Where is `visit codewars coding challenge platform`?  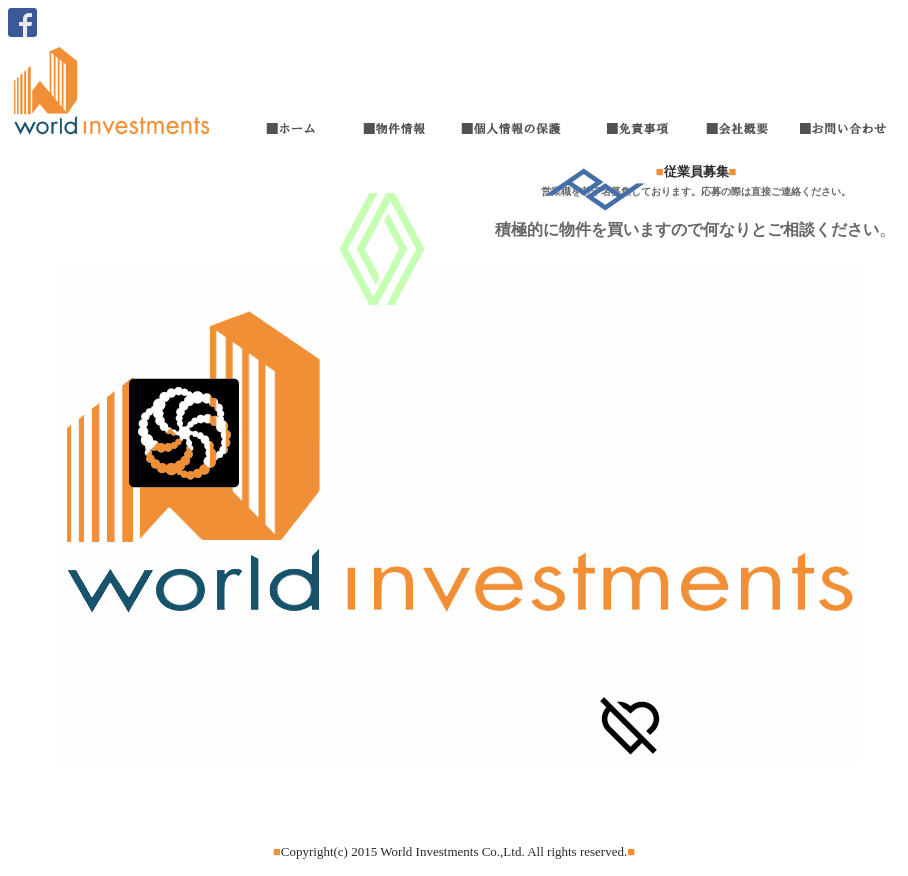 visit codewars coding challenge platform is located at coordinates (184, 433).